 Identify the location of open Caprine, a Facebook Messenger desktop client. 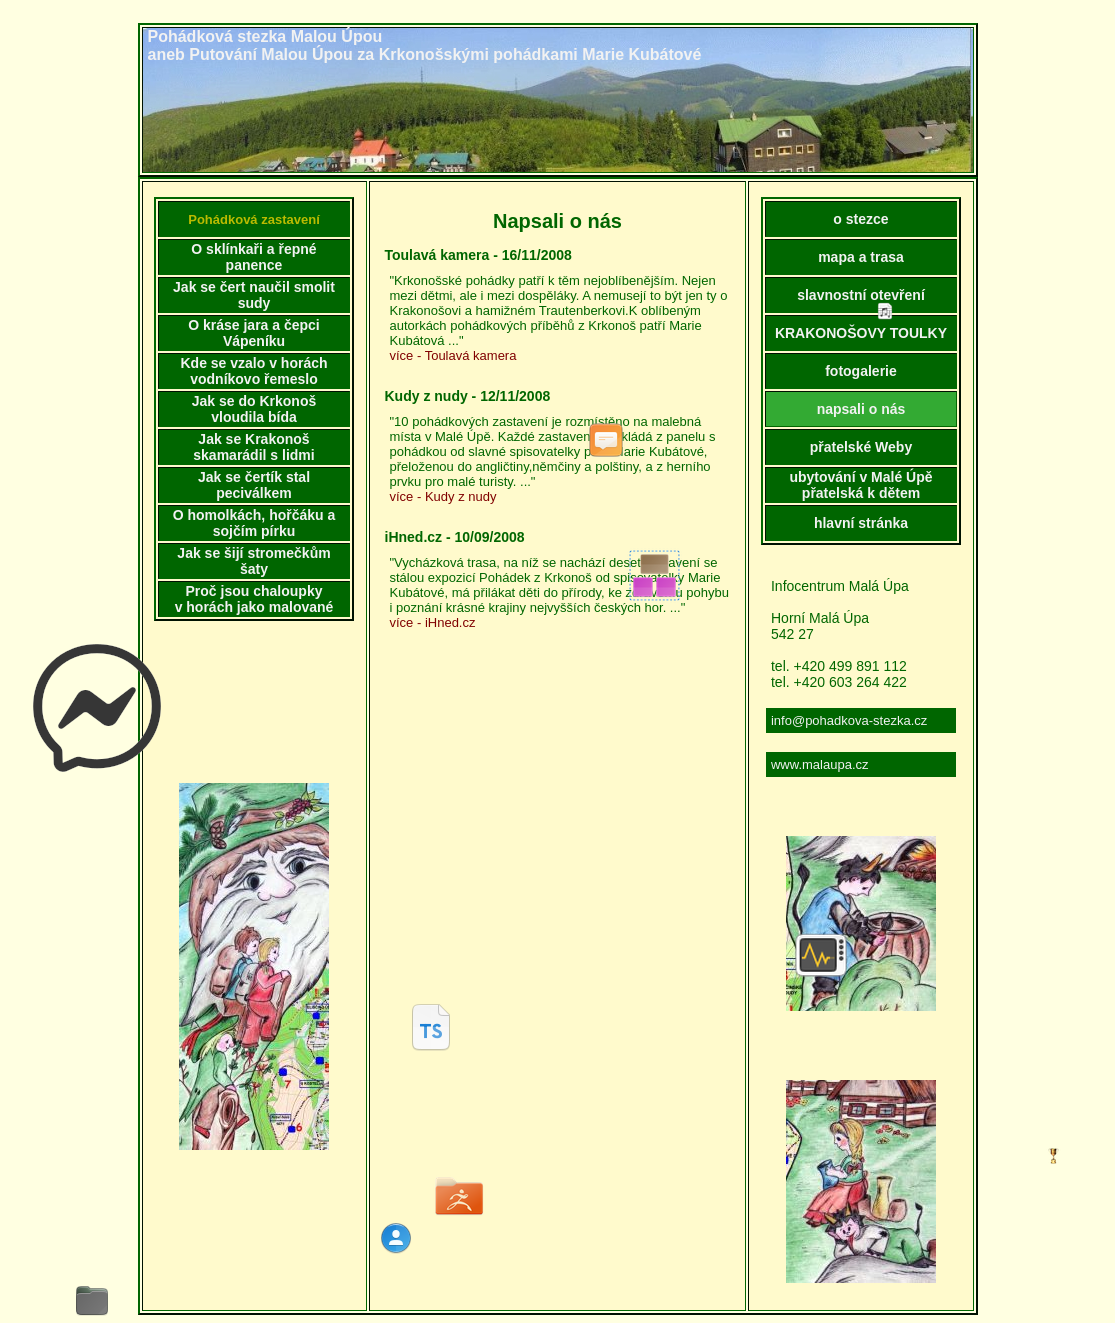
(97, 708).